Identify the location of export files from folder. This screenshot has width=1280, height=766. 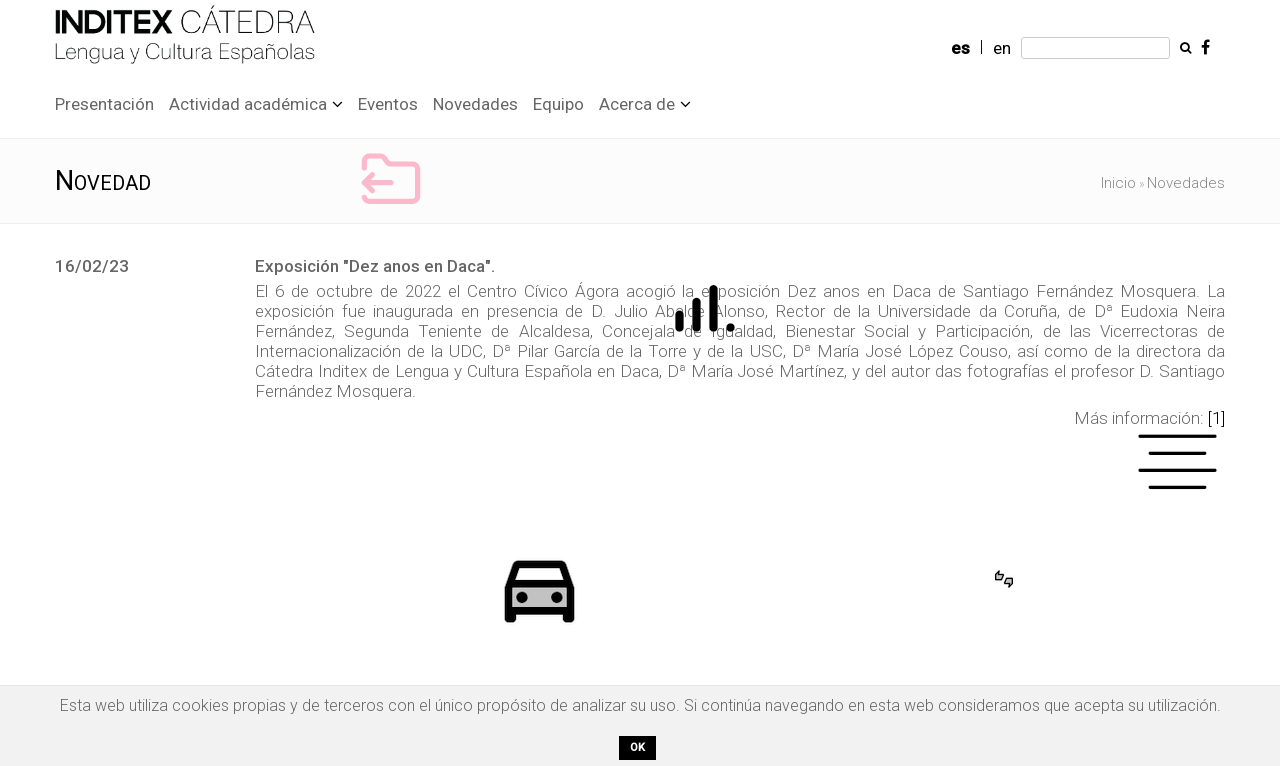
(391, 180).